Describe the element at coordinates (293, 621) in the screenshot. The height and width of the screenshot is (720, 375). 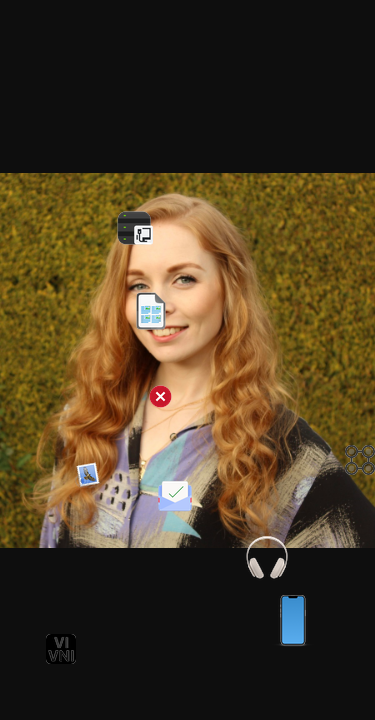
I see `iPhone 16e device icon` at that location.